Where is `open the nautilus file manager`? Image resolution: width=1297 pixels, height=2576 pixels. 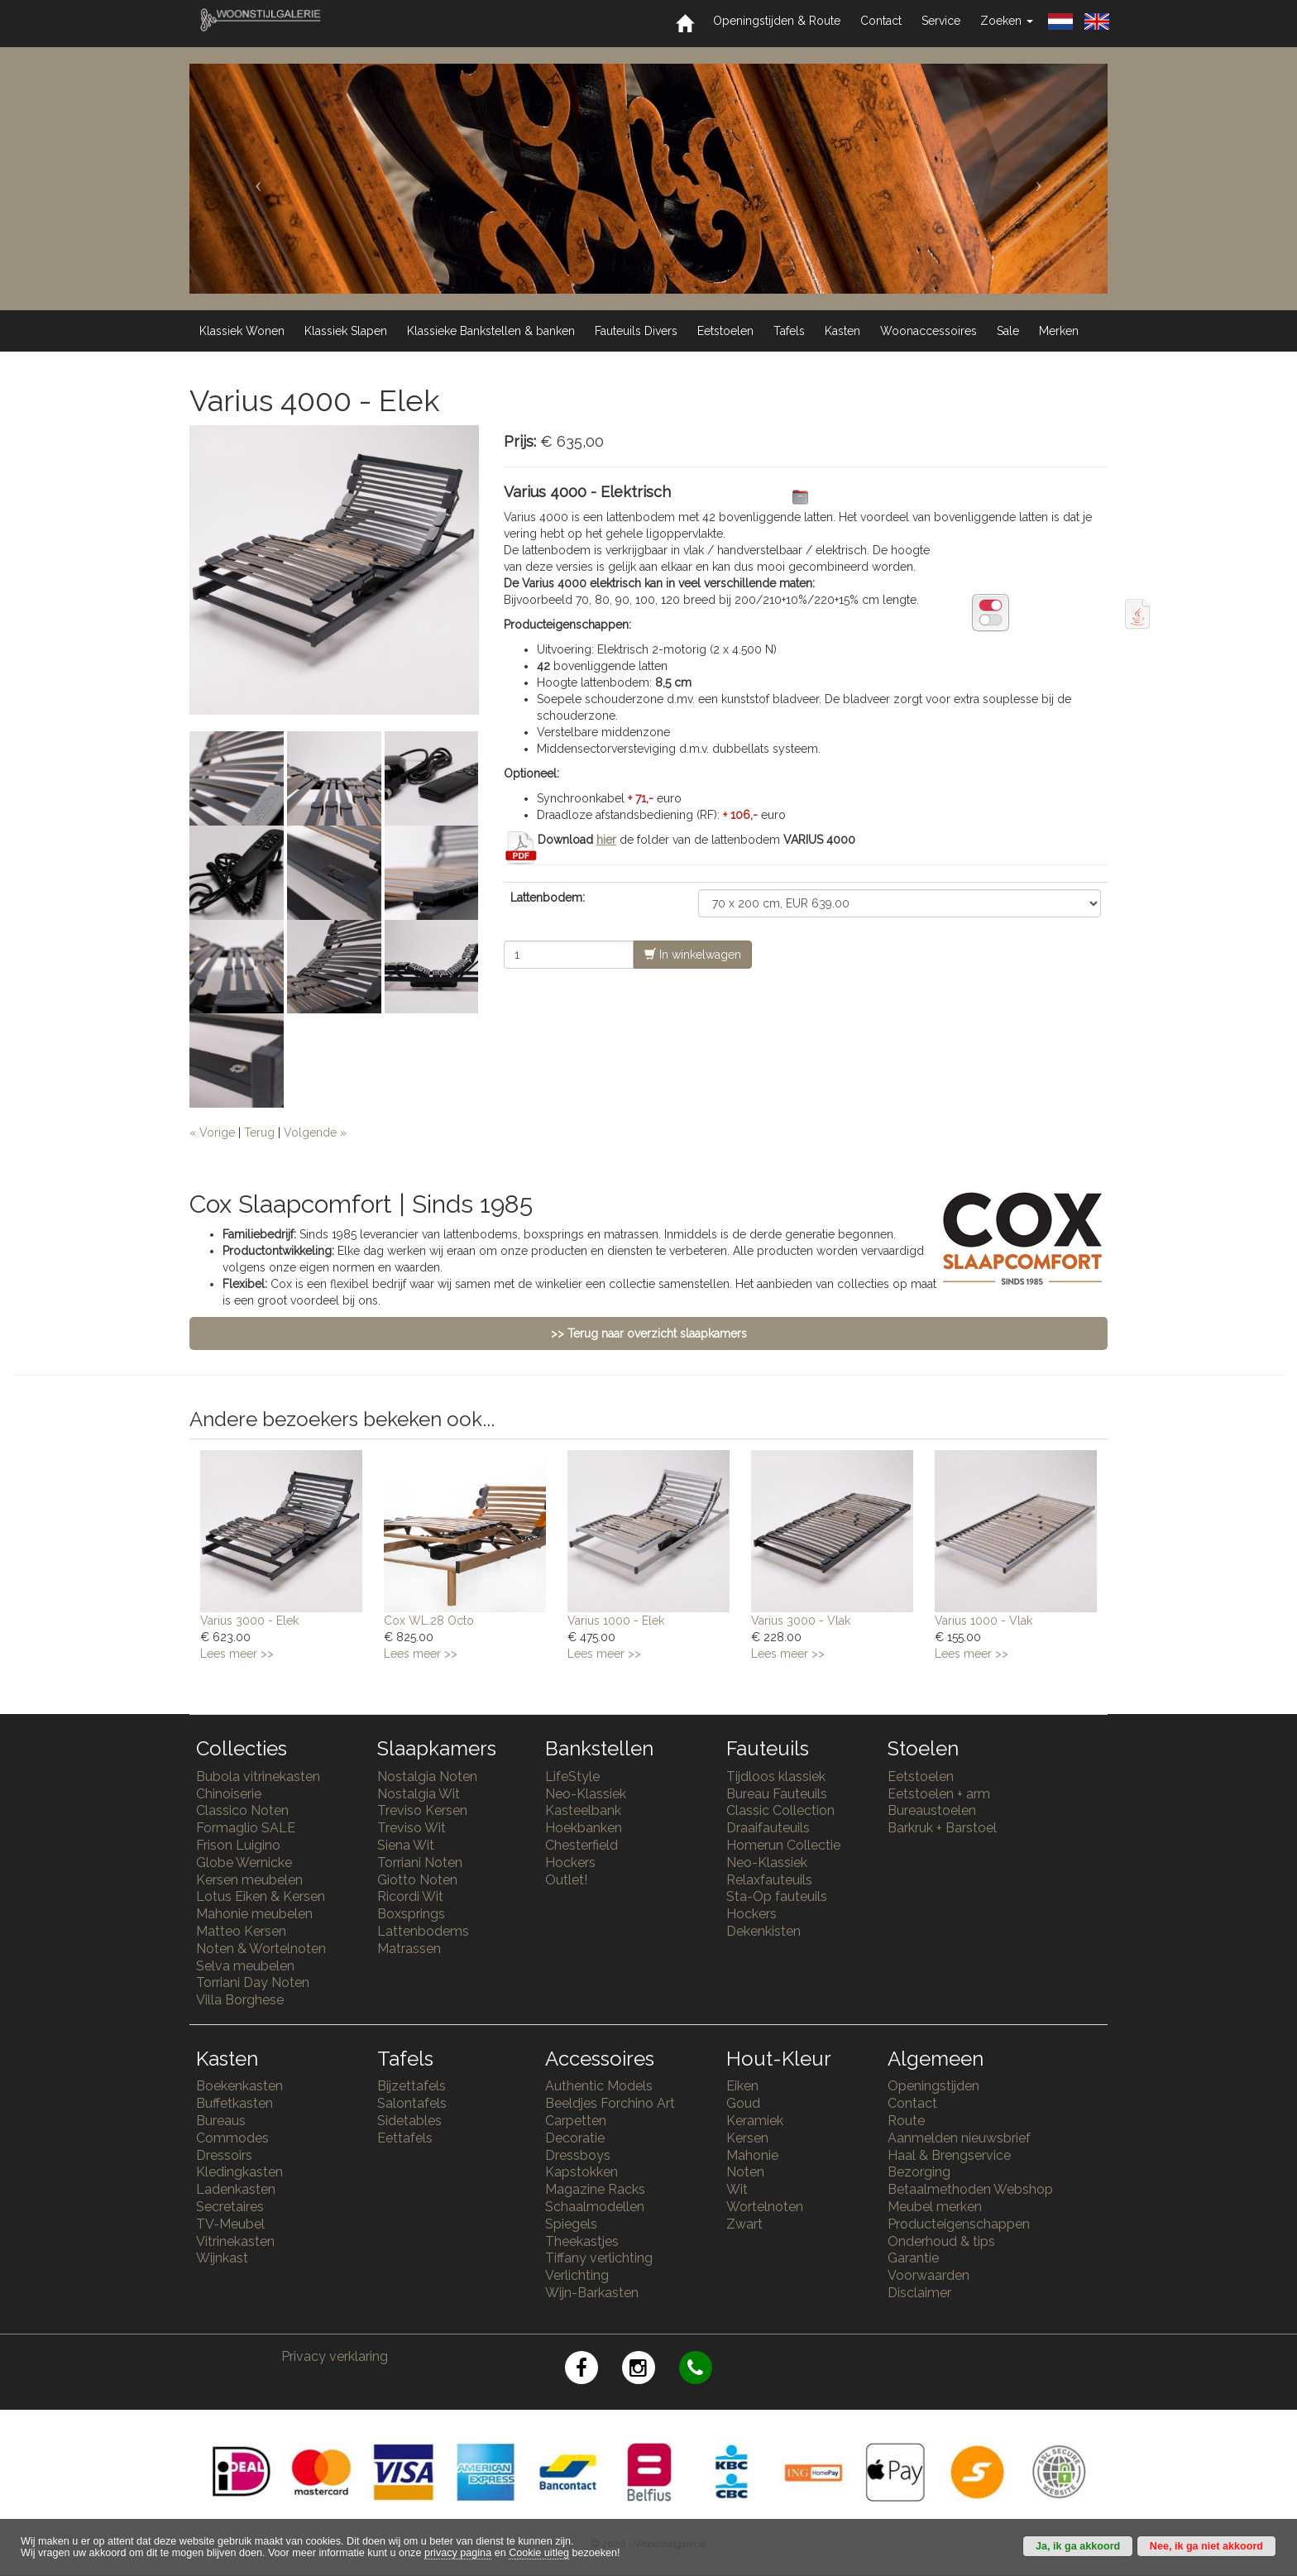 open the nautilus file manager is located at coordinates (800, 496).